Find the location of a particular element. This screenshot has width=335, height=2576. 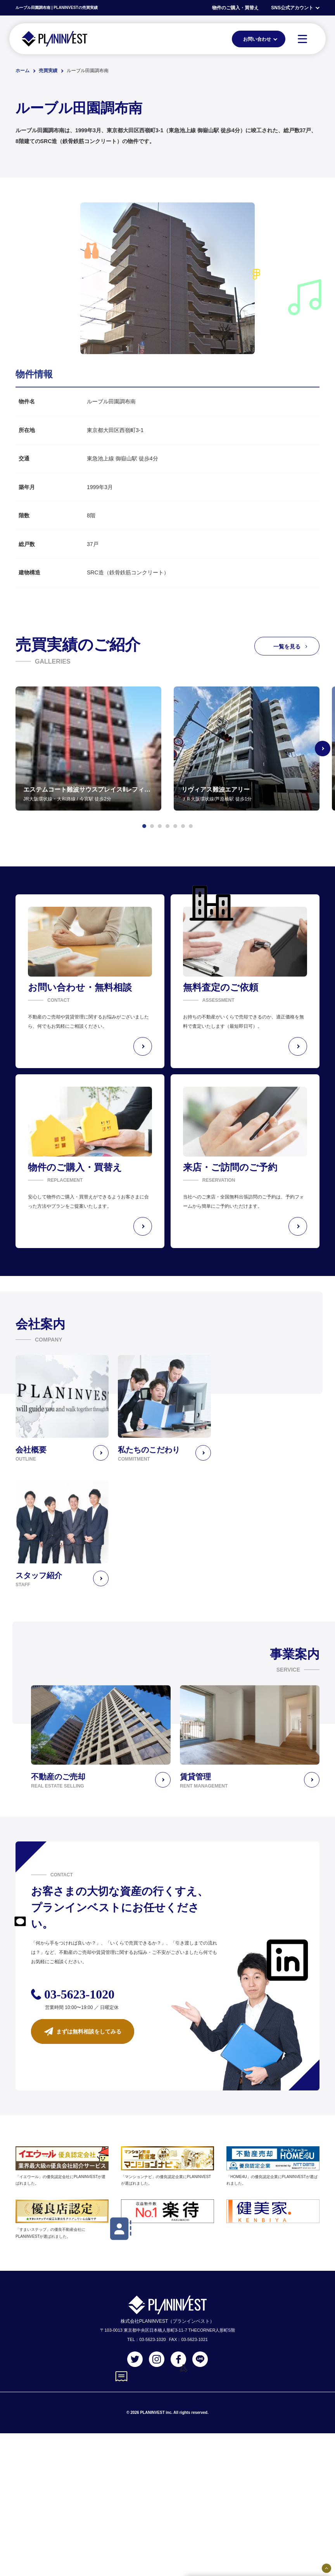

add a new navigation waypoint is located at coordinates (183, 2368).